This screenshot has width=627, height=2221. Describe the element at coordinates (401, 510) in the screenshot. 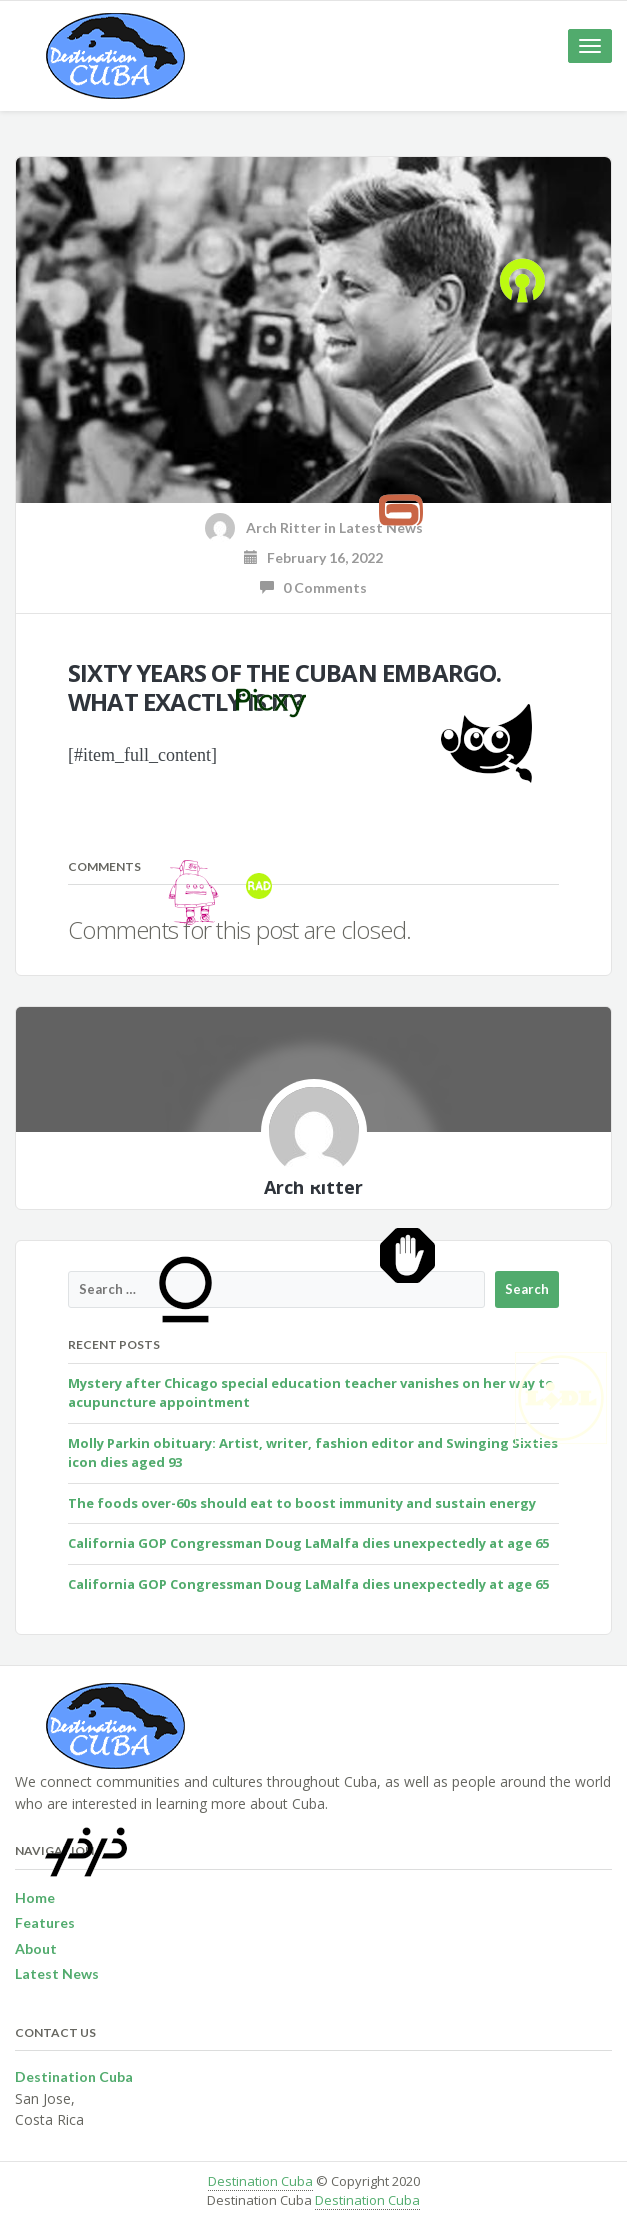

I see `open the Gameloft game launcher` at that location.